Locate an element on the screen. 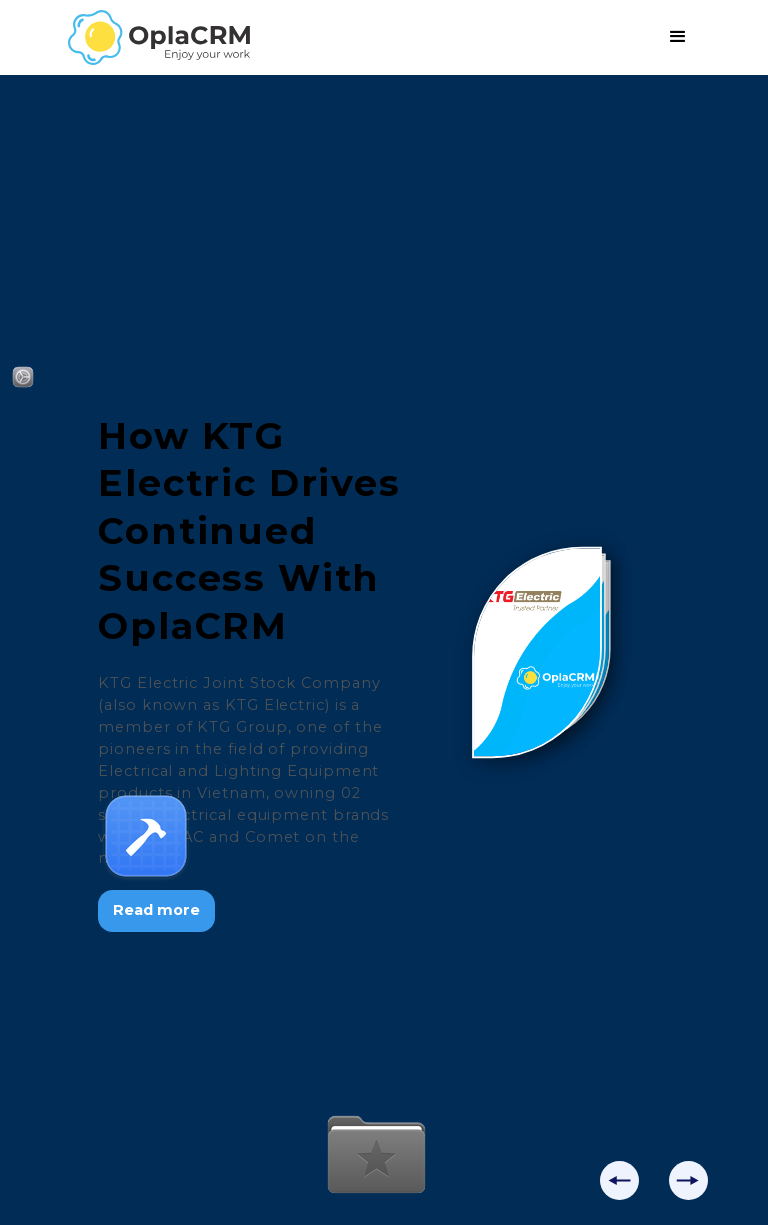 This screenshot has width=768, height=1225. open system settings is located at coordinates (23, 377).